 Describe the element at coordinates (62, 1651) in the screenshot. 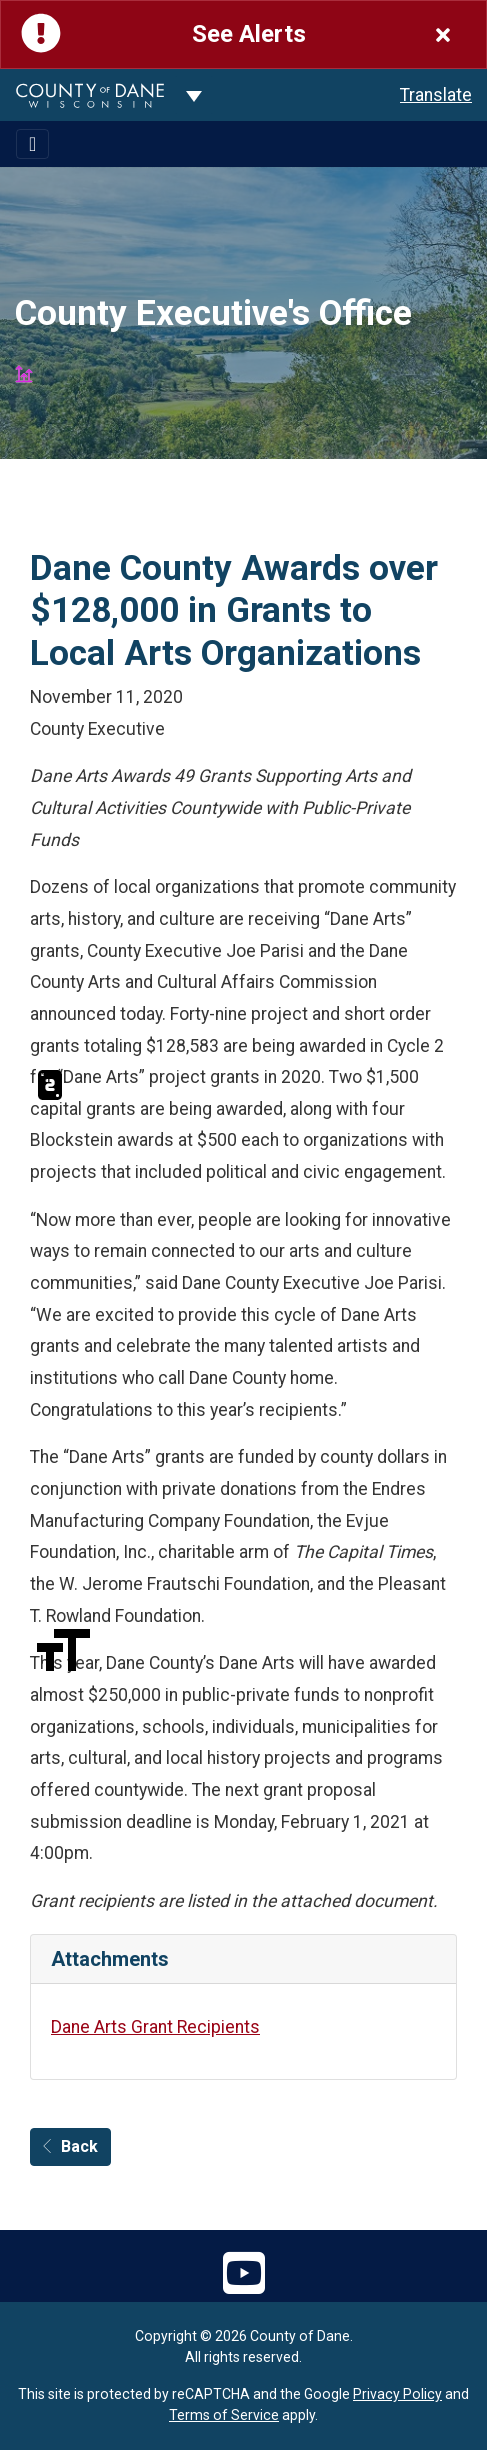

I see `adjust text size settings` at that location.